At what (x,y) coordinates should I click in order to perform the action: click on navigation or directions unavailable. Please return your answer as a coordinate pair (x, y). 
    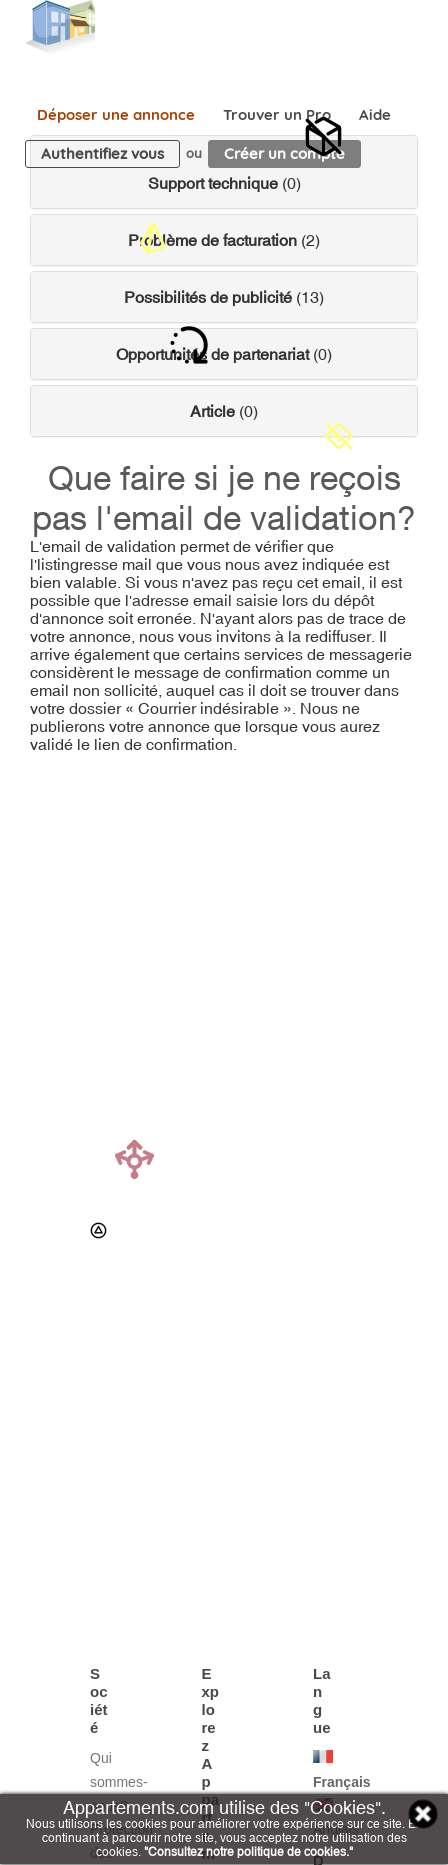
    Looking at the image, I should click on (339, 436).